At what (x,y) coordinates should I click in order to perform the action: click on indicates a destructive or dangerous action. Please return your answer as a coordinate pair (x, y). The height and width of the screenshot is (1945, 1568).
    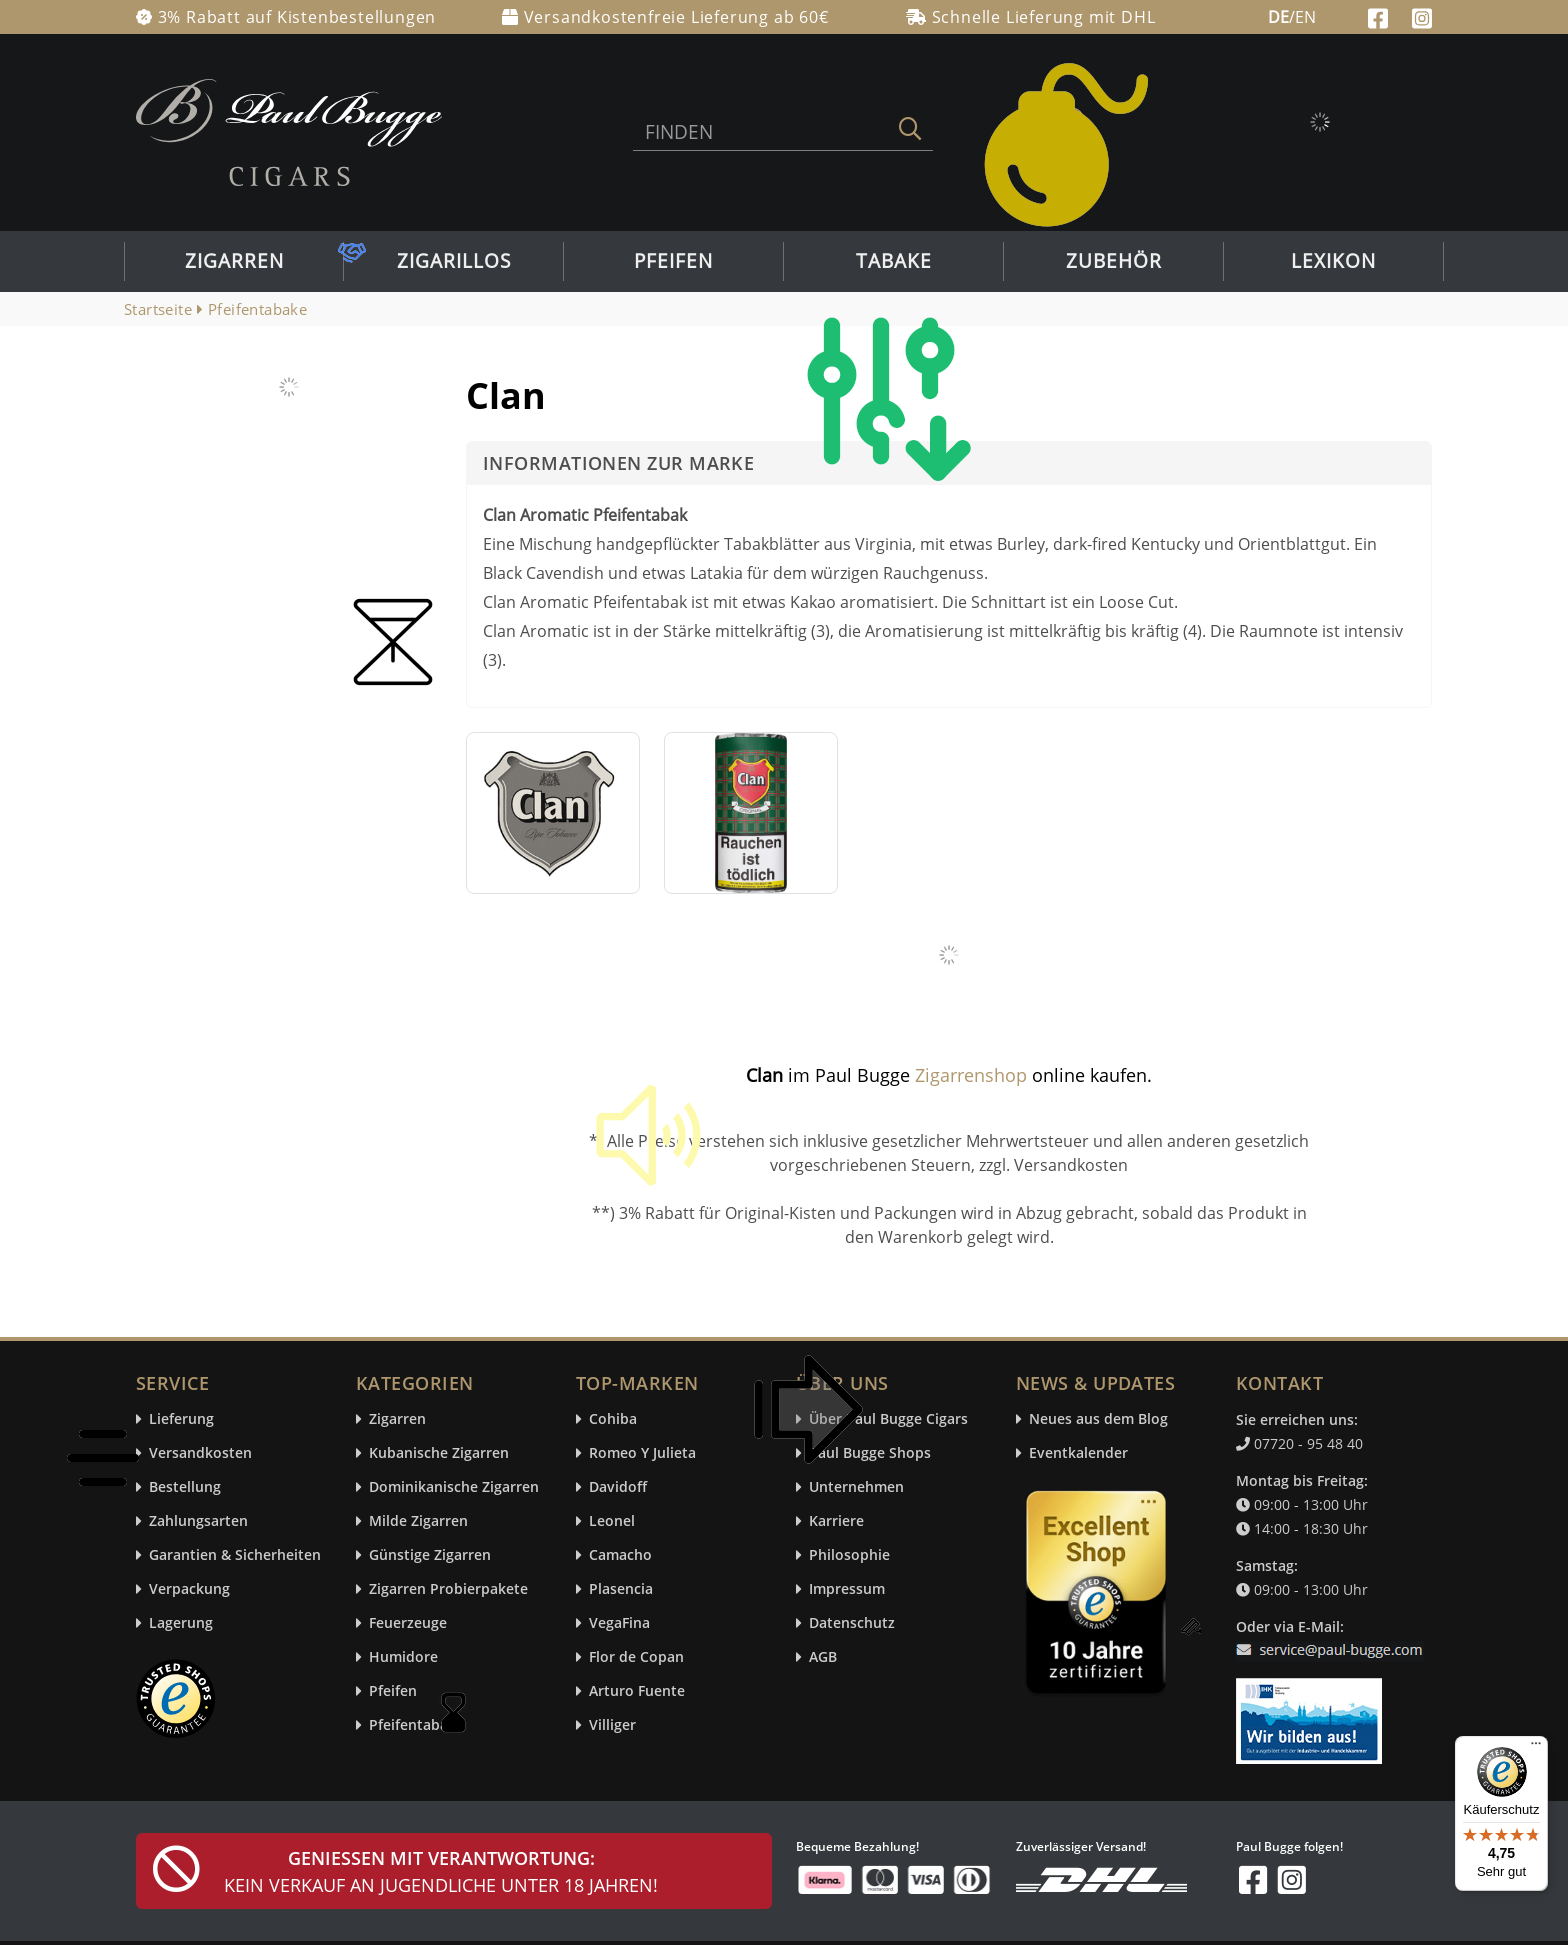
    Looking at the image, I should click on (1058, 142).